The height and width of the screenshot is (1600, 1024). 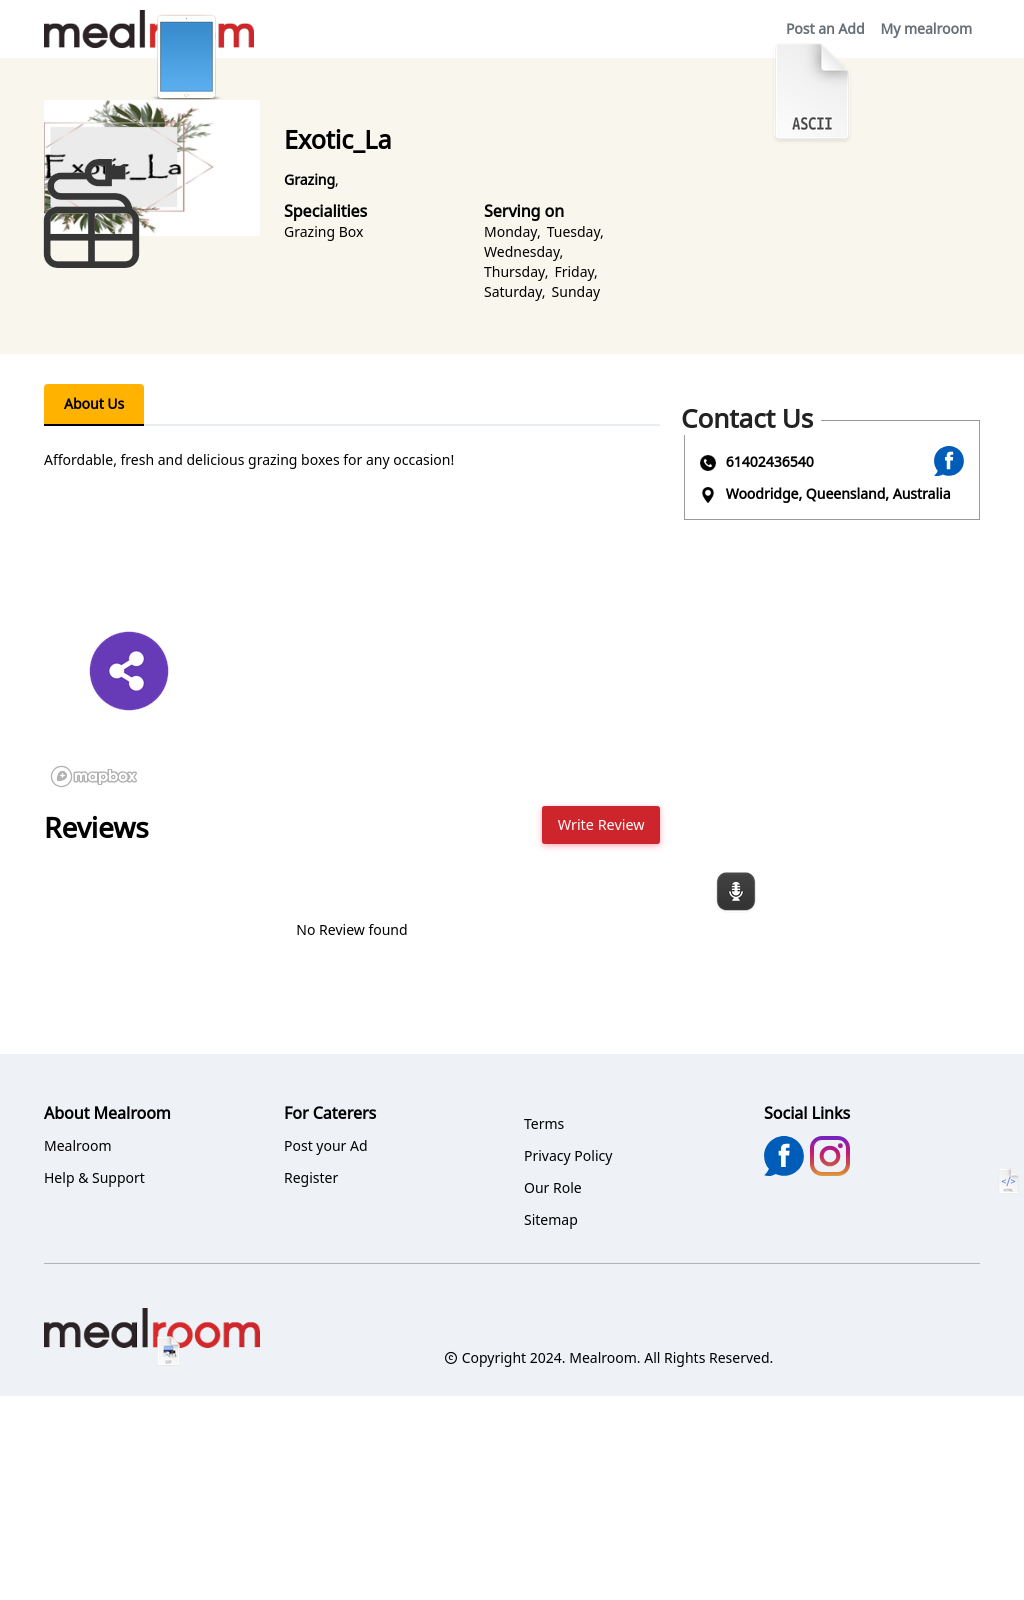 I want to click on open podcast or audio recording app, so click(x=736, y=892).